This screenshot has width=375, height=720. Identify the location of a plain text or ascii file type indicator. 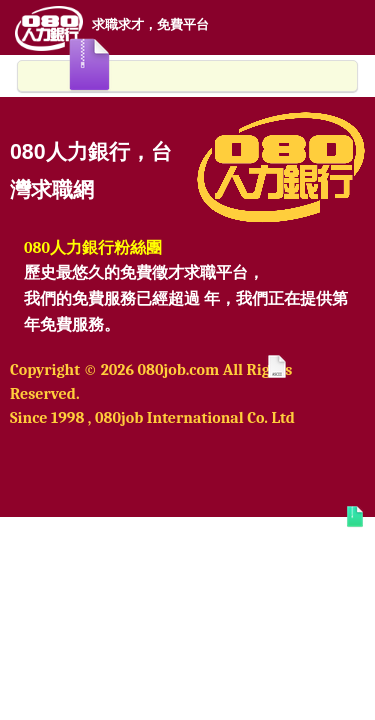
(277, 367).